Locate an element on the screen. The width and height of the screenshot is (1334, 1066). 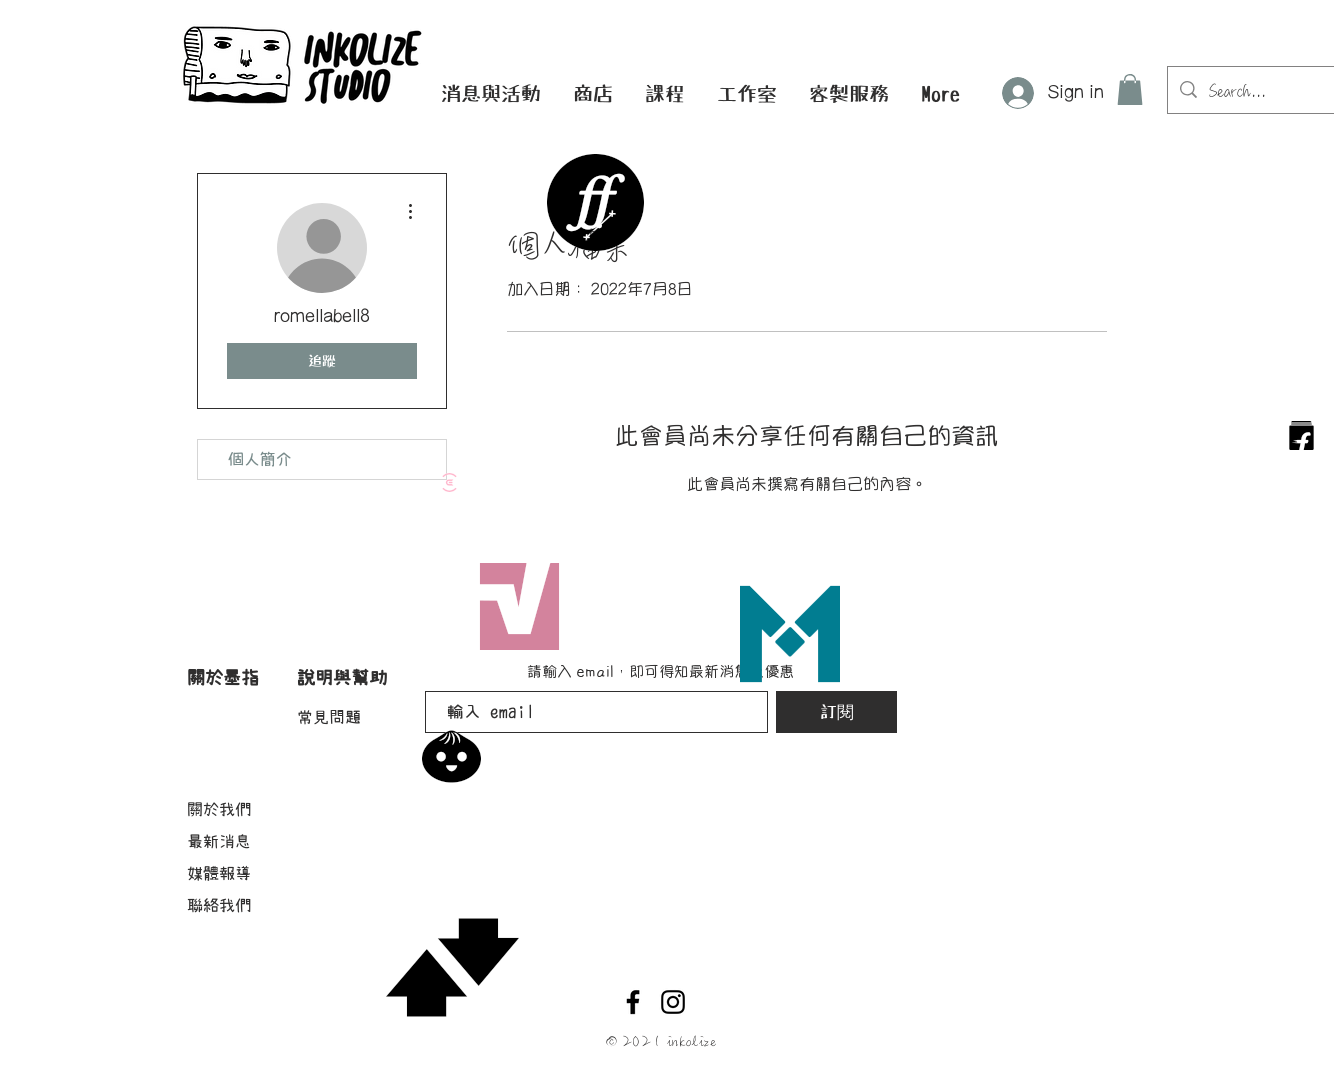
open FontForge font editor application is located at coordinates (595, 202).